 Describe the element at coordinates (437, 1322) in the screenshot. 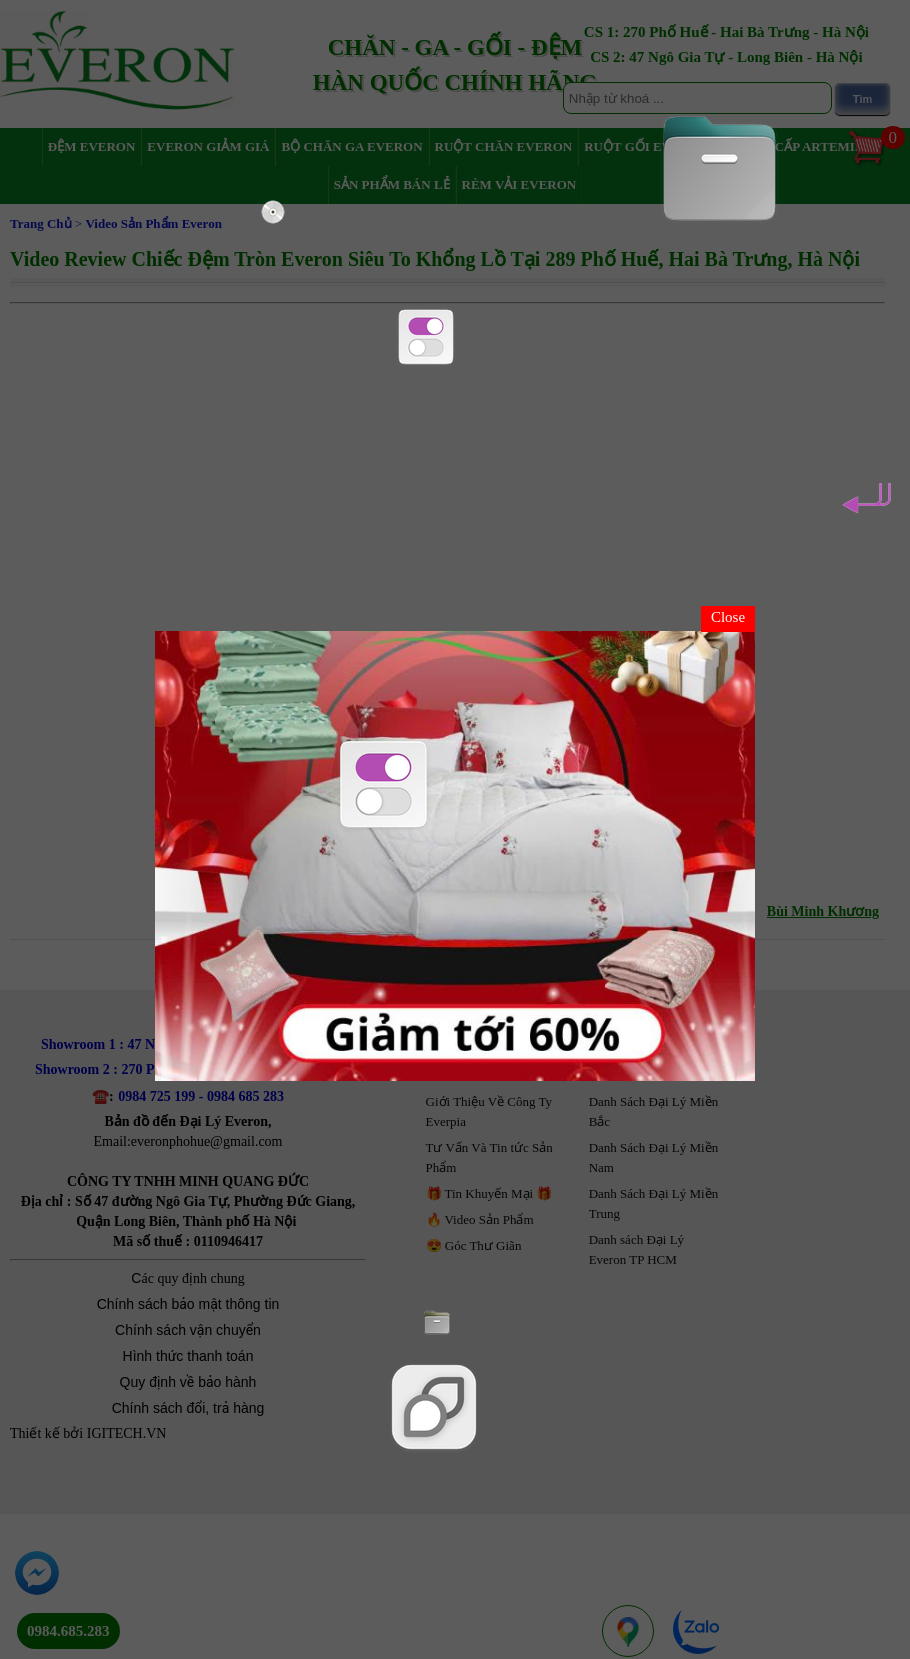

I see `open the file manager` at that location.